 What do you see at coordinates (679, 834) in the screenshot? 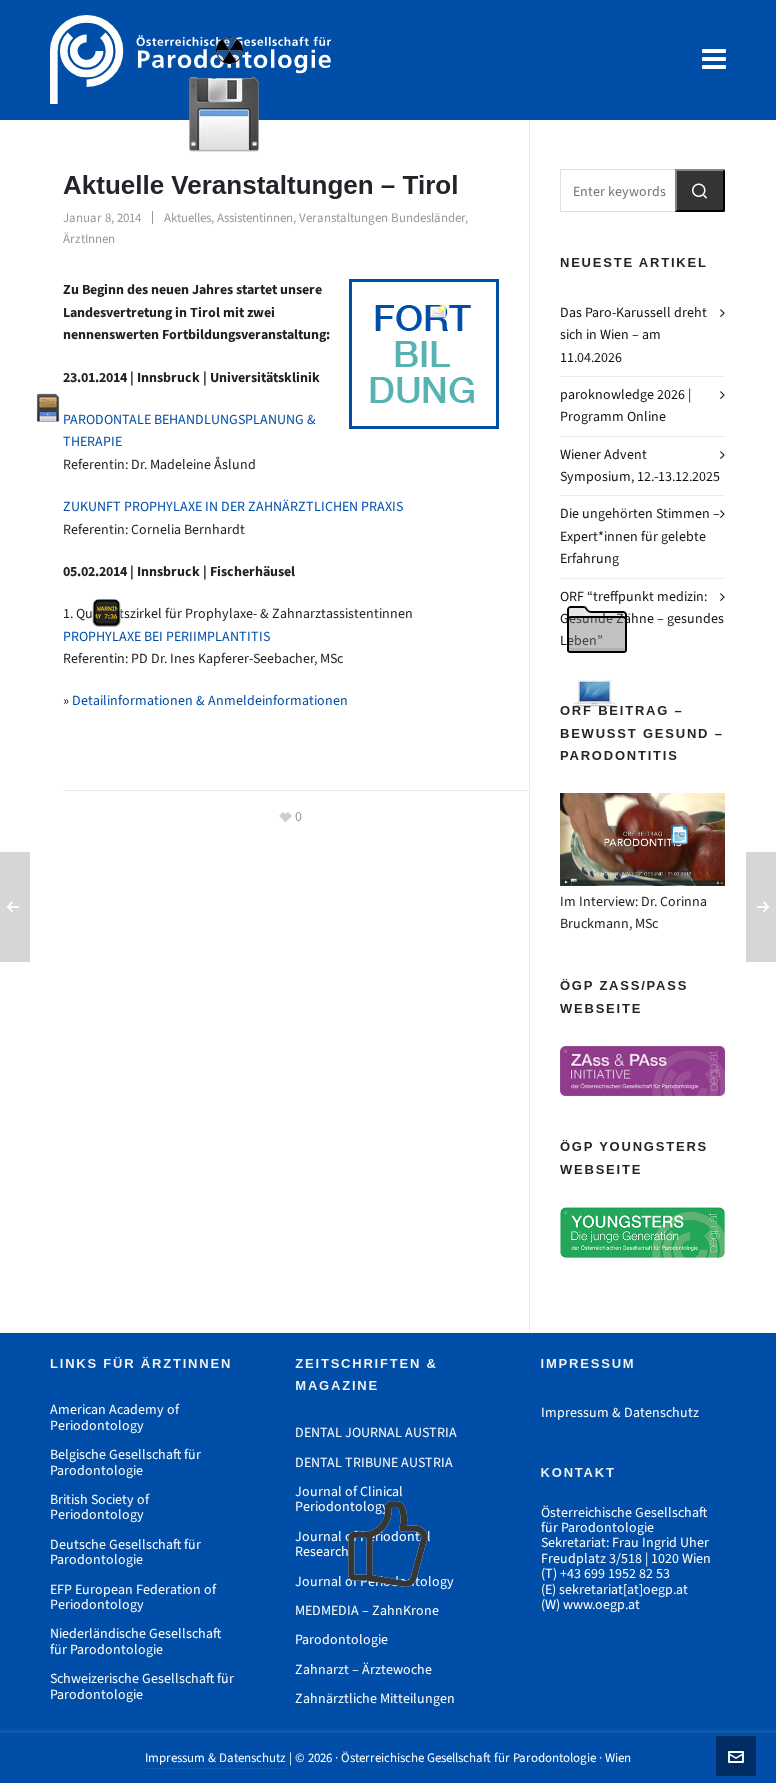
I see `open a text document file` at bounding box center [679, 834].